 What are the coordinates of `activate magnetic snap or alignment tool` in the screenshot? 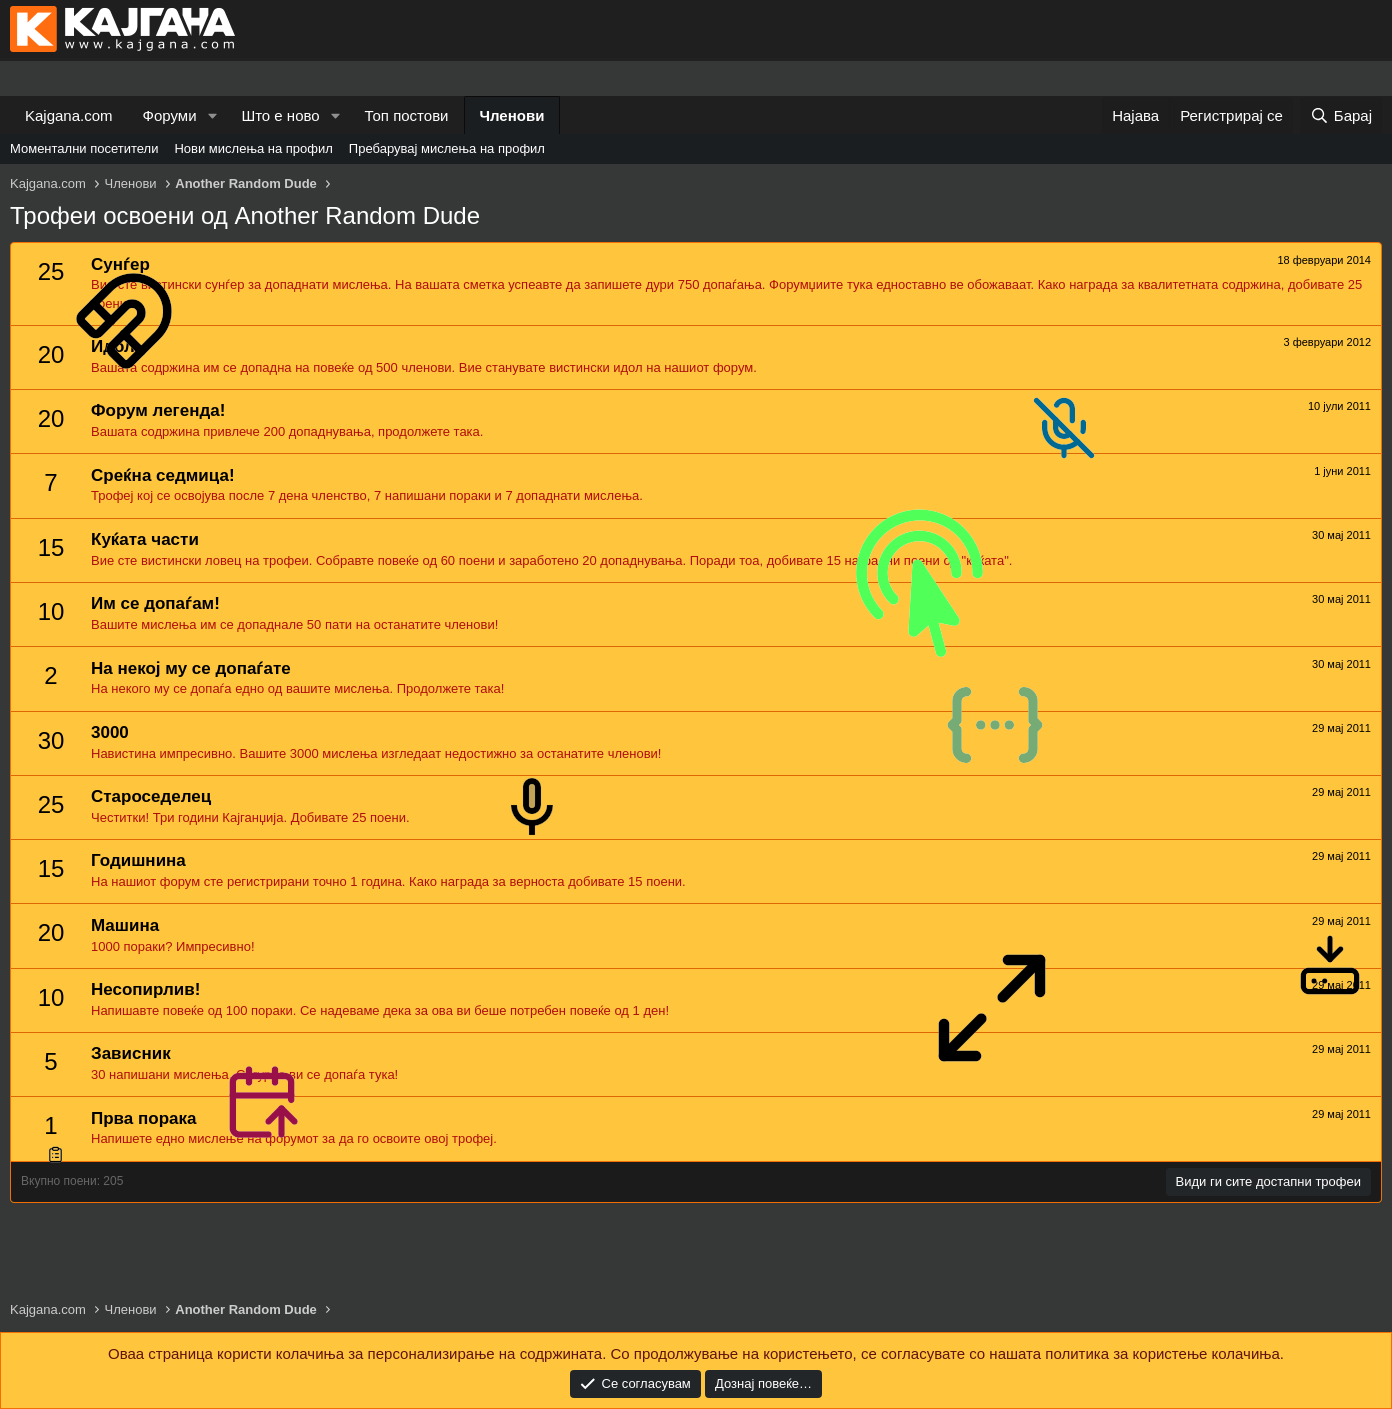 It's located at (124, 321).